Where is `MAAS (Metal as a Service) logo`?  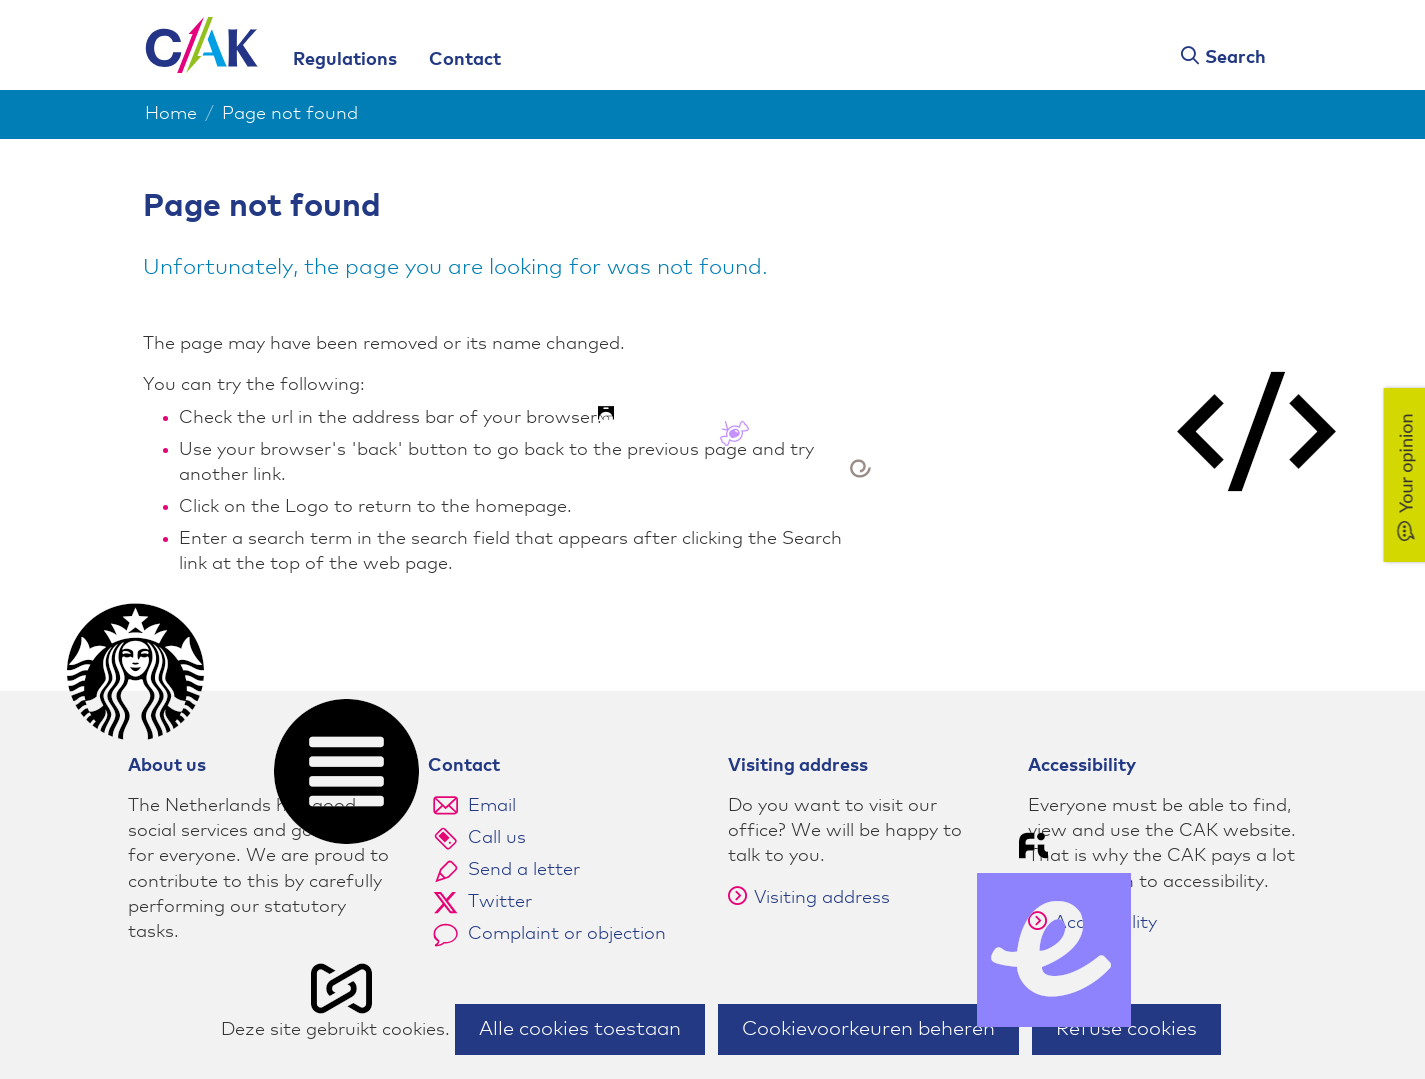 MAAS (Metal as a Service) logo is located at coordinates (346, 771).